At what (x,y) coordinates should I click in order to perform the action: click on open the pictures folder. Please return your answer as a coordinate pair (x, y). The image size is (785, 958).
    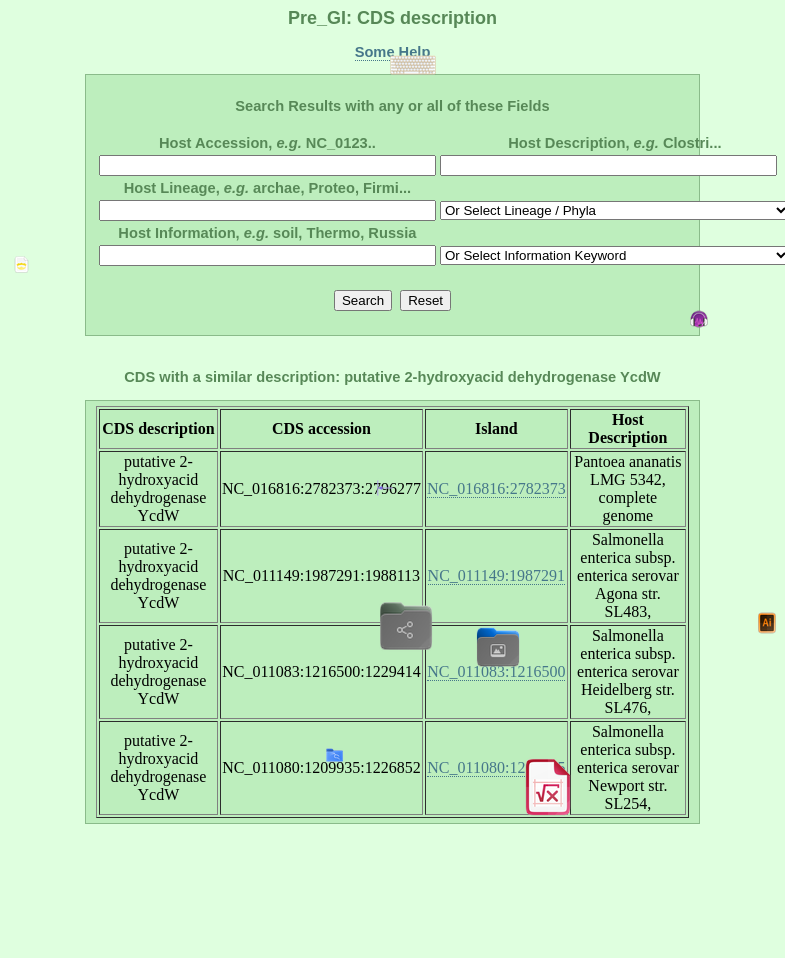
    Looking at the image, I should click on (498, 647).